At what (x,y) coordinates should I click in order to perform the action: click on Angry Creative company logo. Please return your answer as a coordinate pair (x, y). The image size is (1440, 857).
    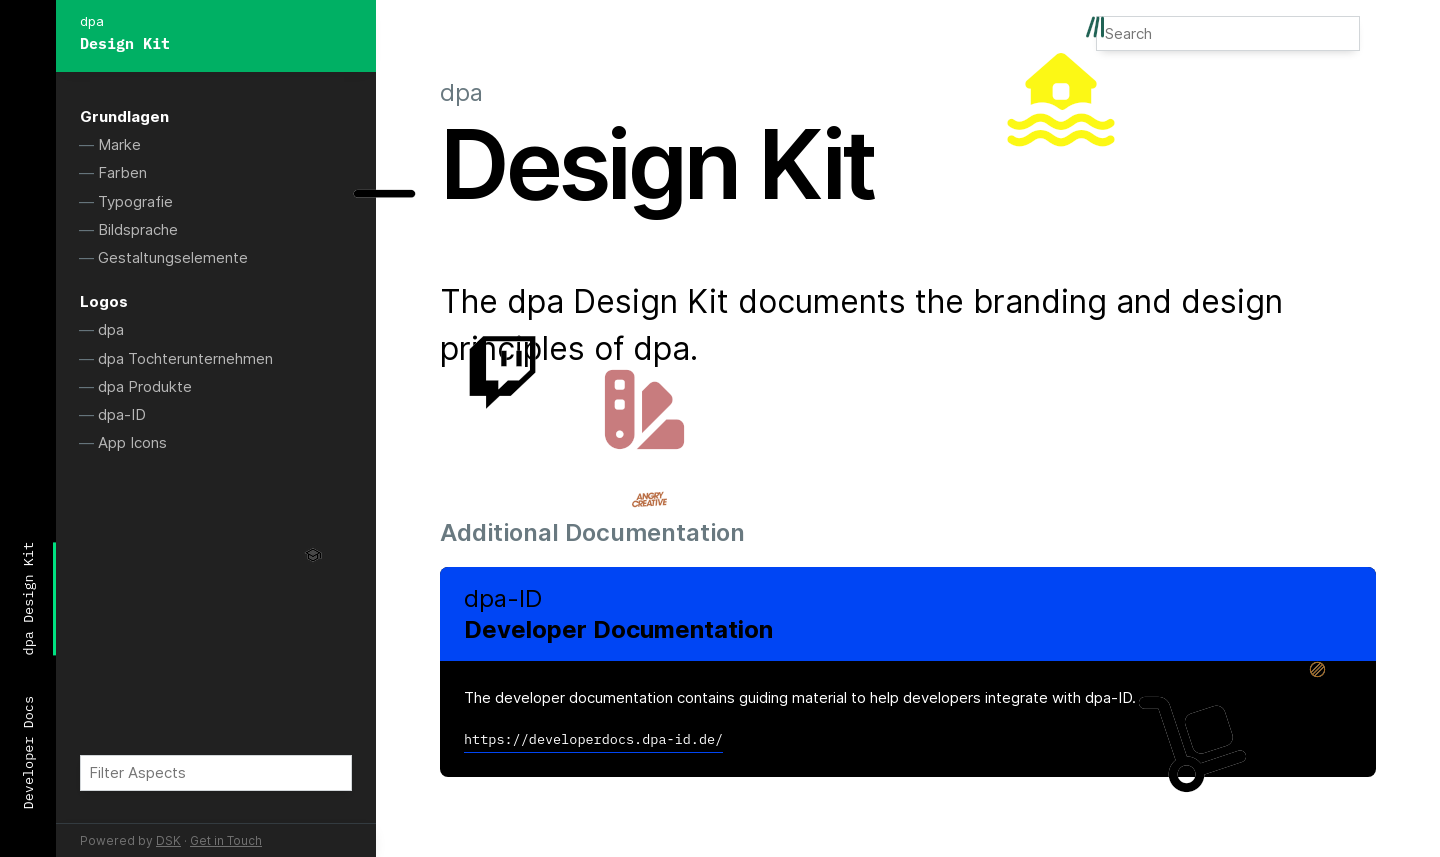
    Looking at the image, I should click on (649, 499).